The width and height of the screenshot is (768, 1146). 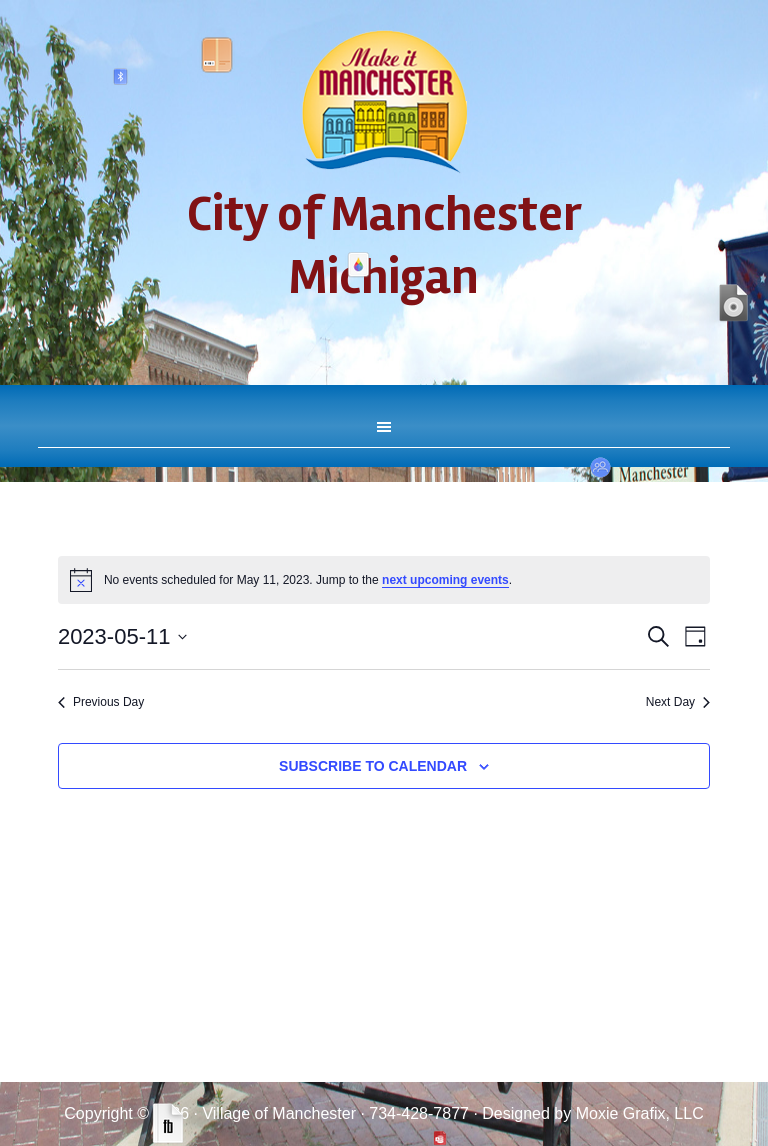 What do you see at coordinates (217, 55) in the screenshot?
I see `a compressed or archived file` at bounding box center [217, 55].